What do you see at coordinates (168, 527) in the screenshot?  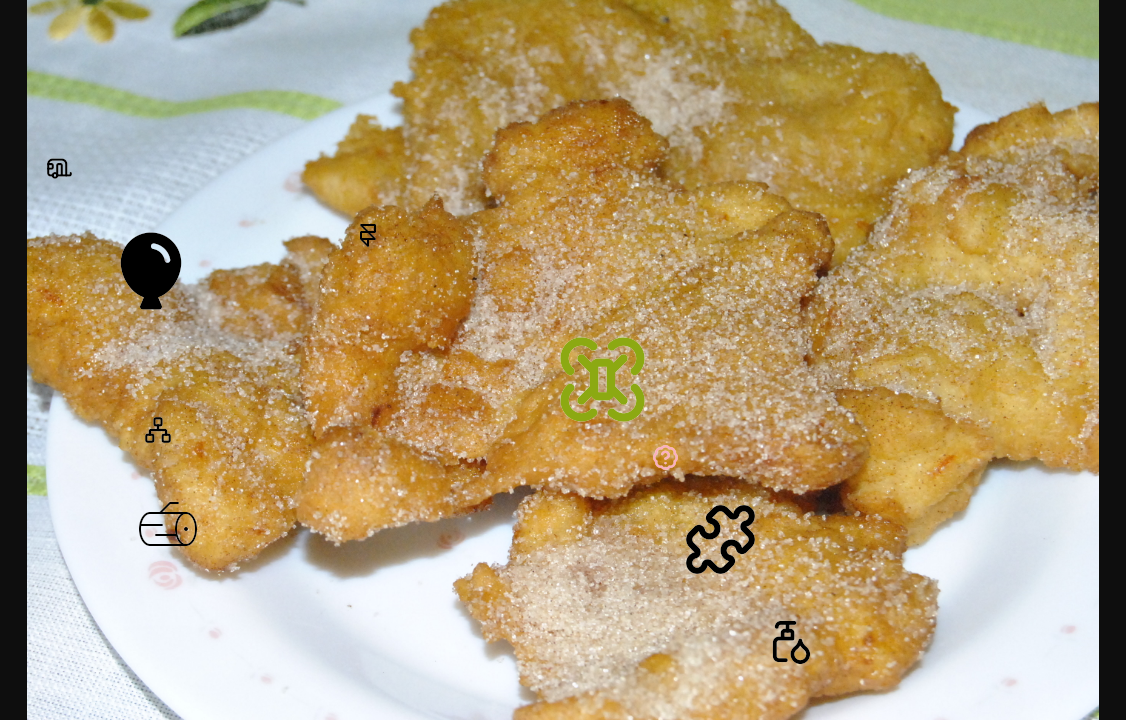 I see `view activity log or event history` at bounding box center [168, 527].